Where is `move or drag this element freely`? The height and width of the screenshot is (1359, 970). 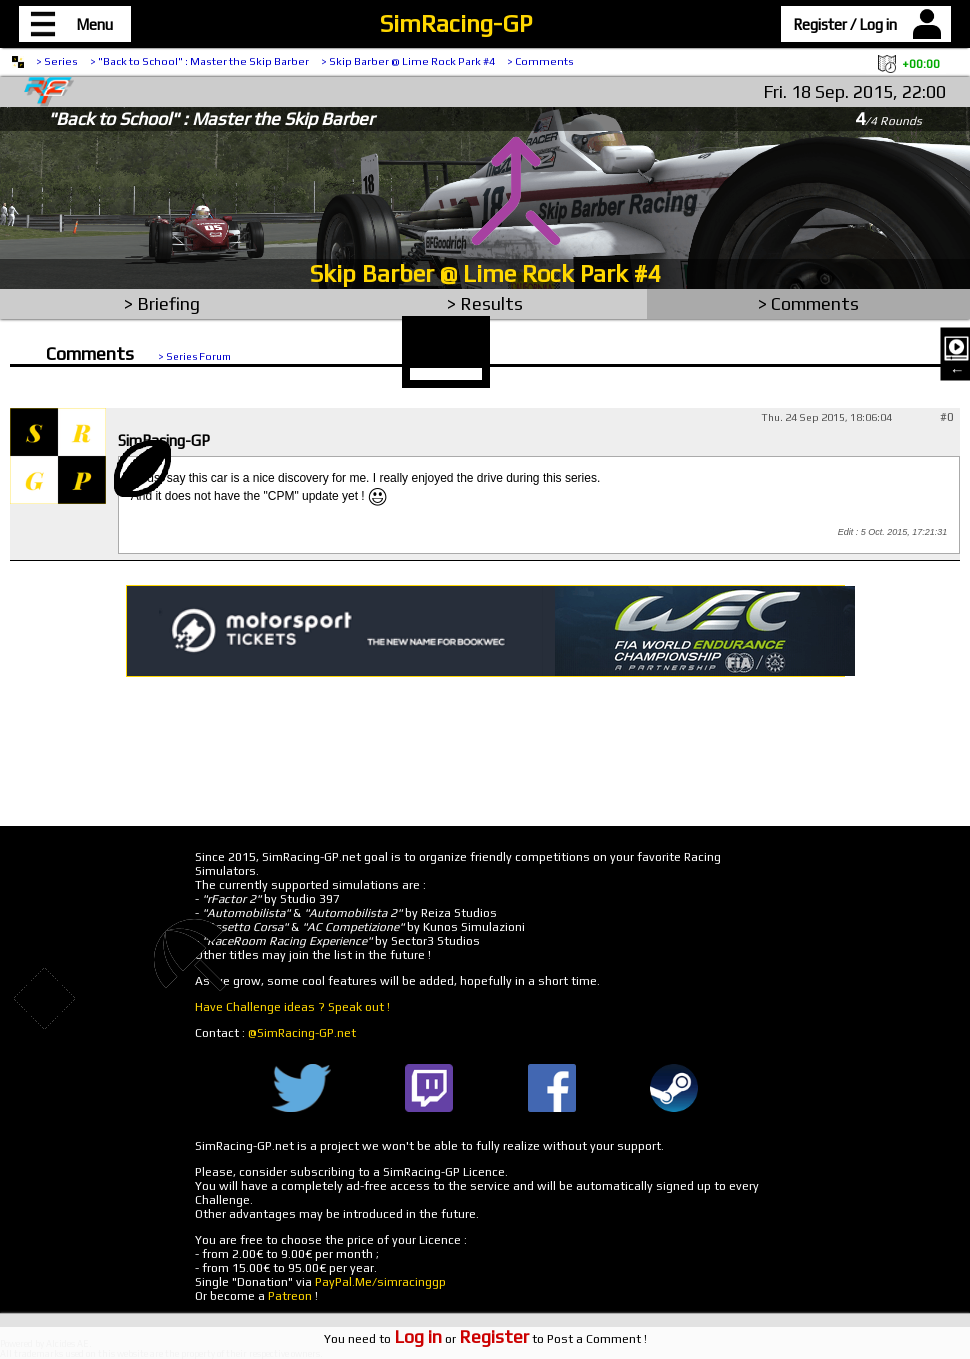
move or drag this element freely is located at coordinates (44, 998).